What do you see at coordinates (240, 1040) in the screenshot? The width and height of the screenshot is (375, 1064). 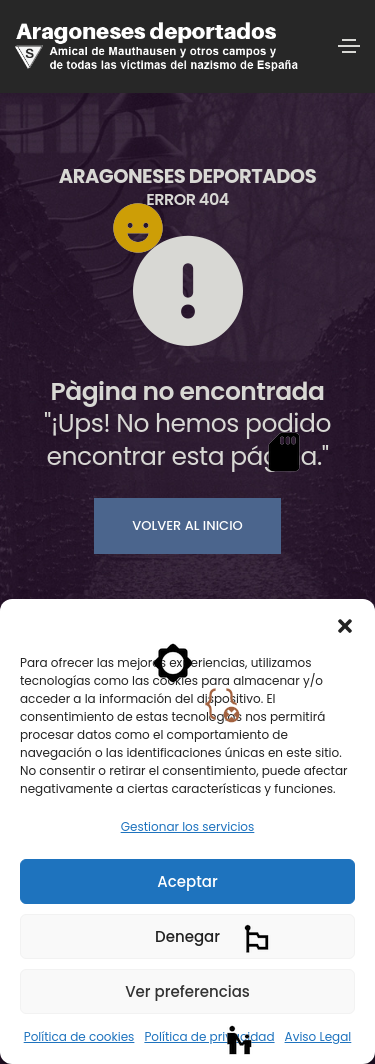 I see `indicates child supervision required` at bounding box center [240, 1040].